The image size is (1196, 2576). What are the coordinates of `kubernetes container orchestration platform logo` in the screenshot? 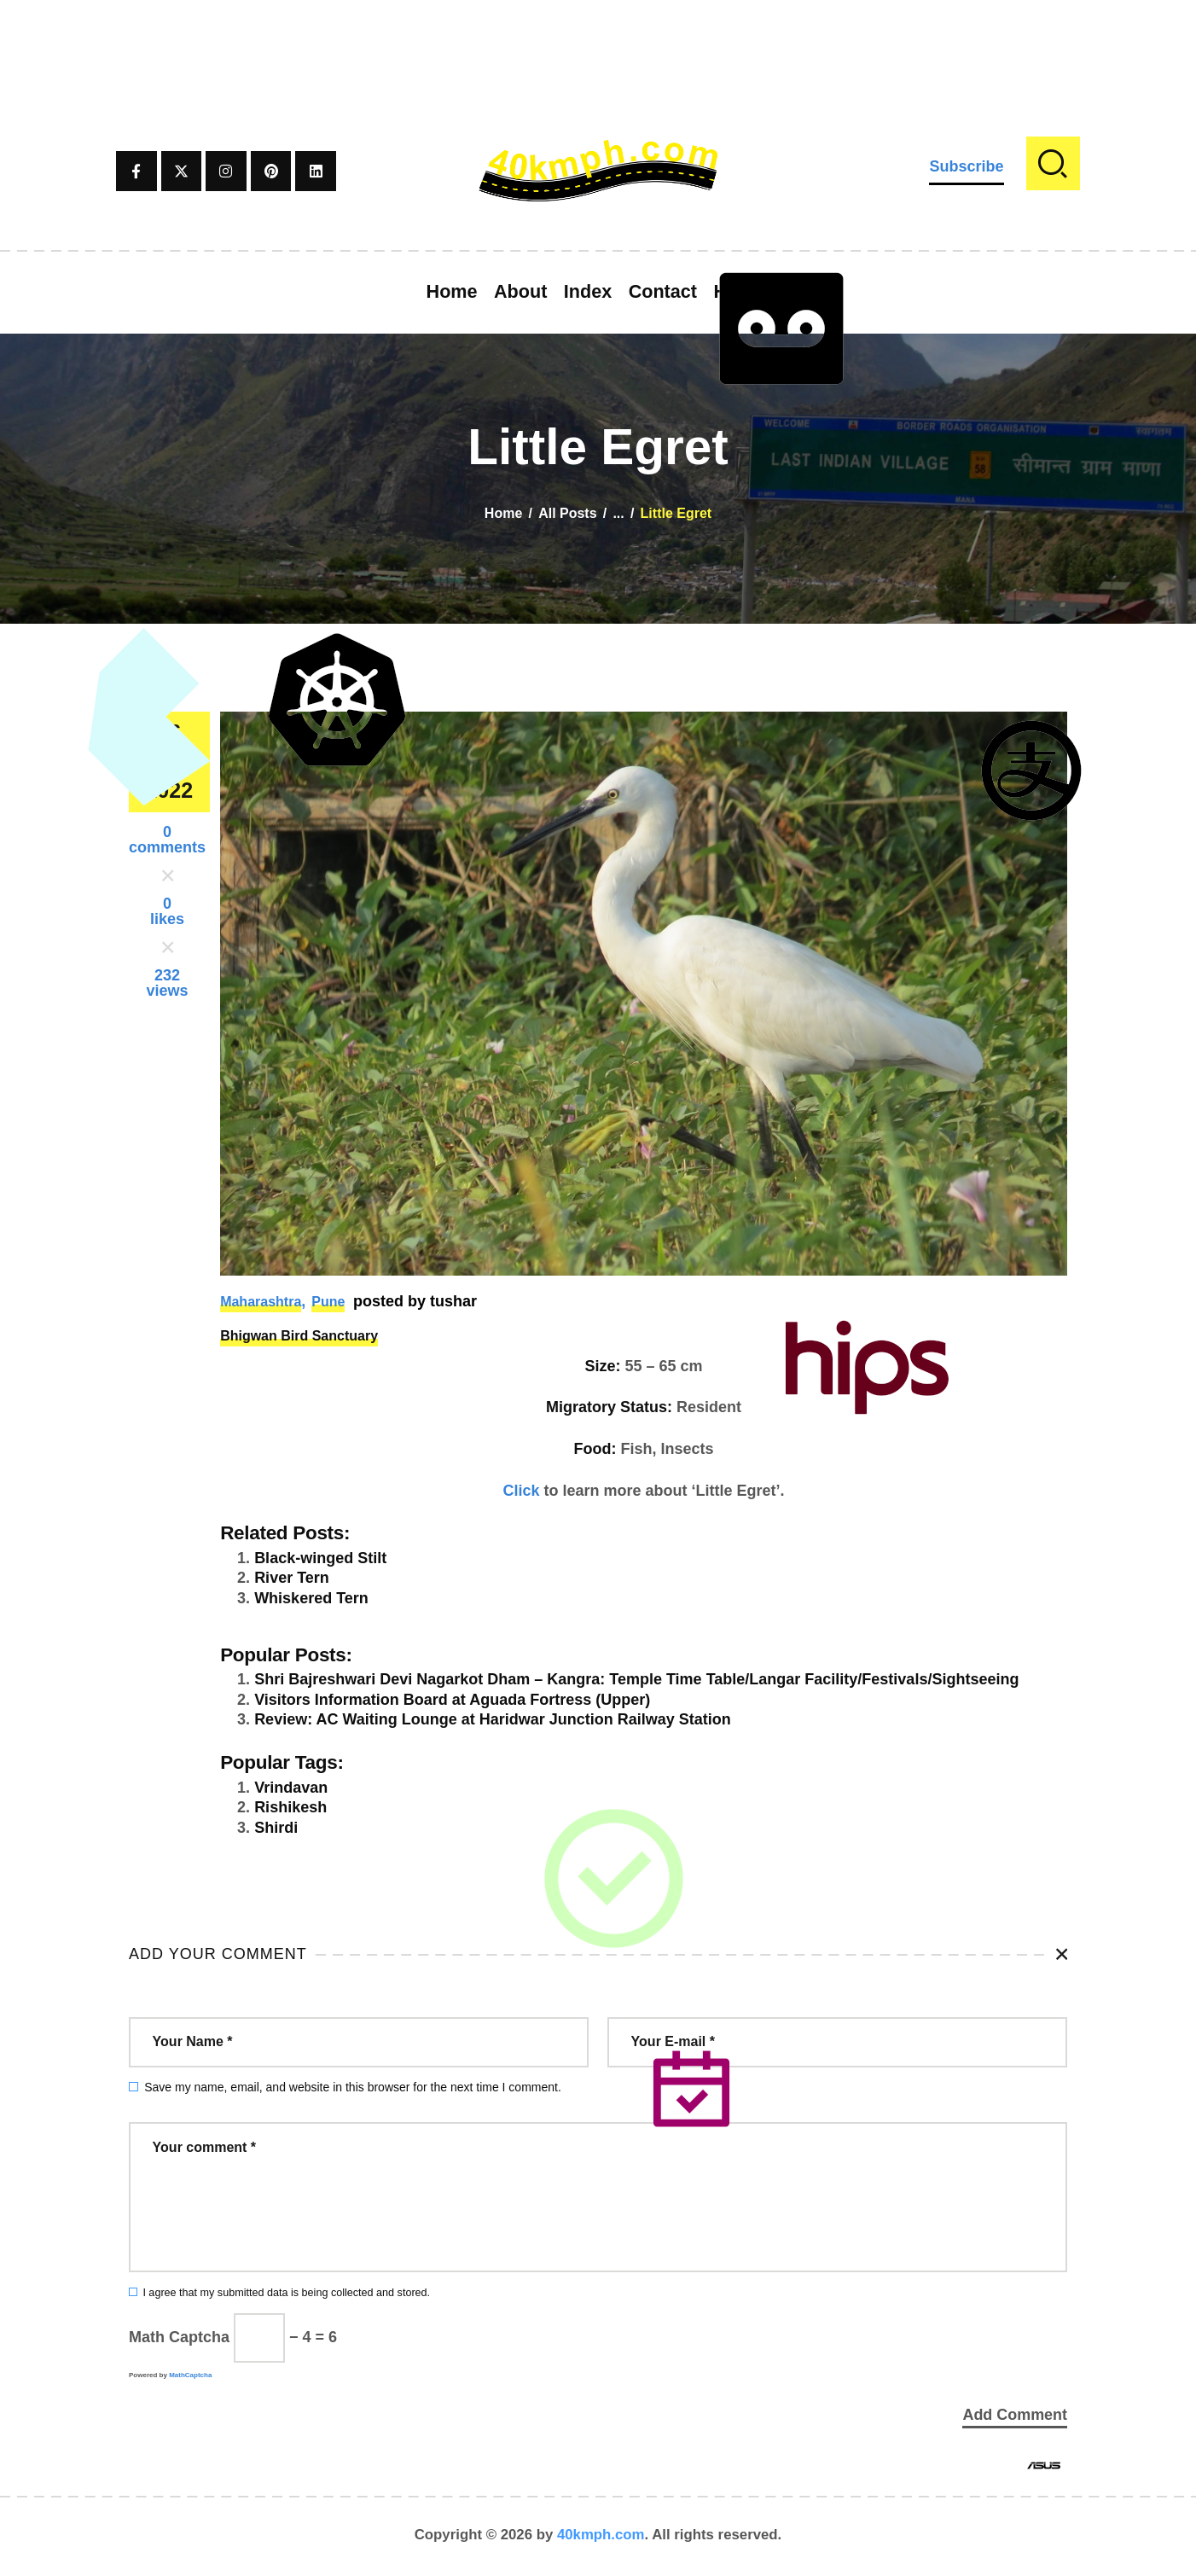 It's located at (337, 700).